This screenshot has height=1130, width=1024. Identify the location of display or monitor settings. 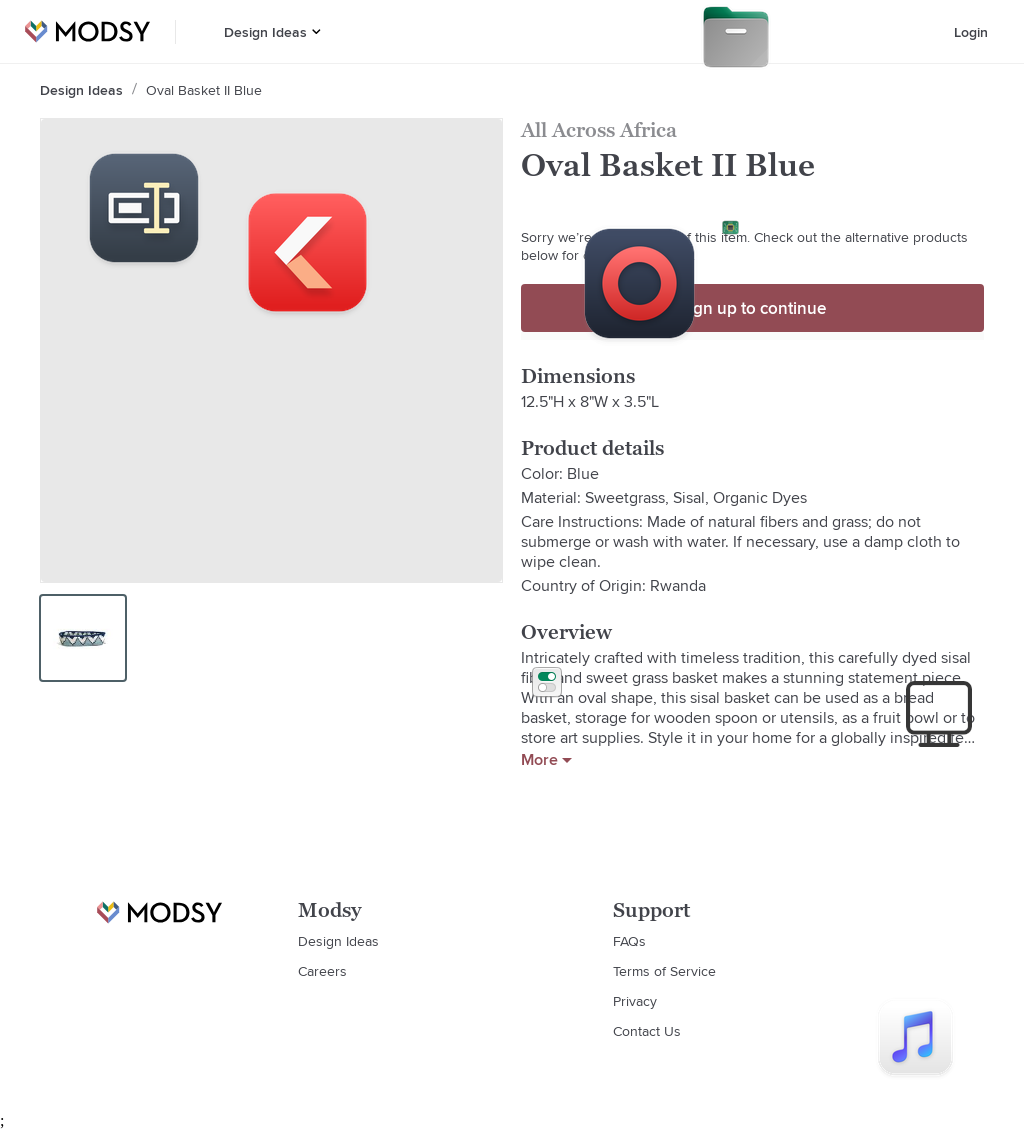
(939, 714).